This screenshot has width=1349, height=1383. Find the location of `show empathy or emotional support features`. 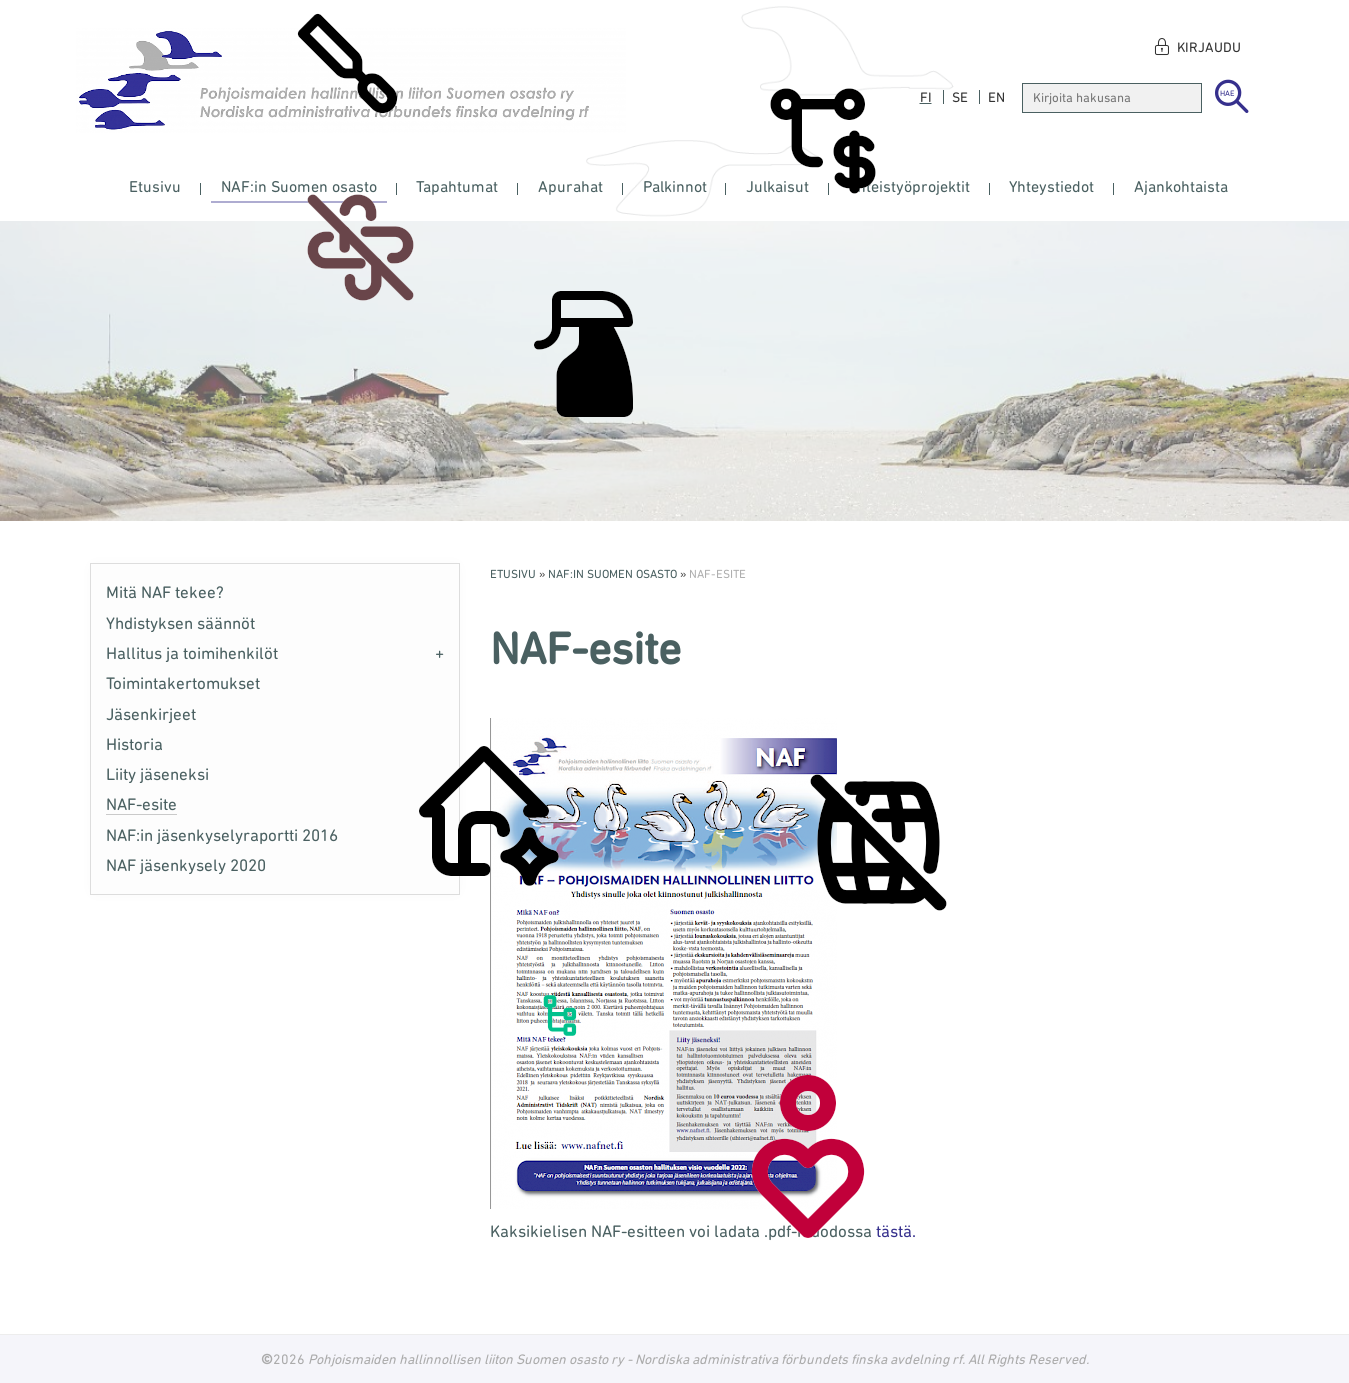

show empathy or emotional support features is located at coordinates (808, 1155).